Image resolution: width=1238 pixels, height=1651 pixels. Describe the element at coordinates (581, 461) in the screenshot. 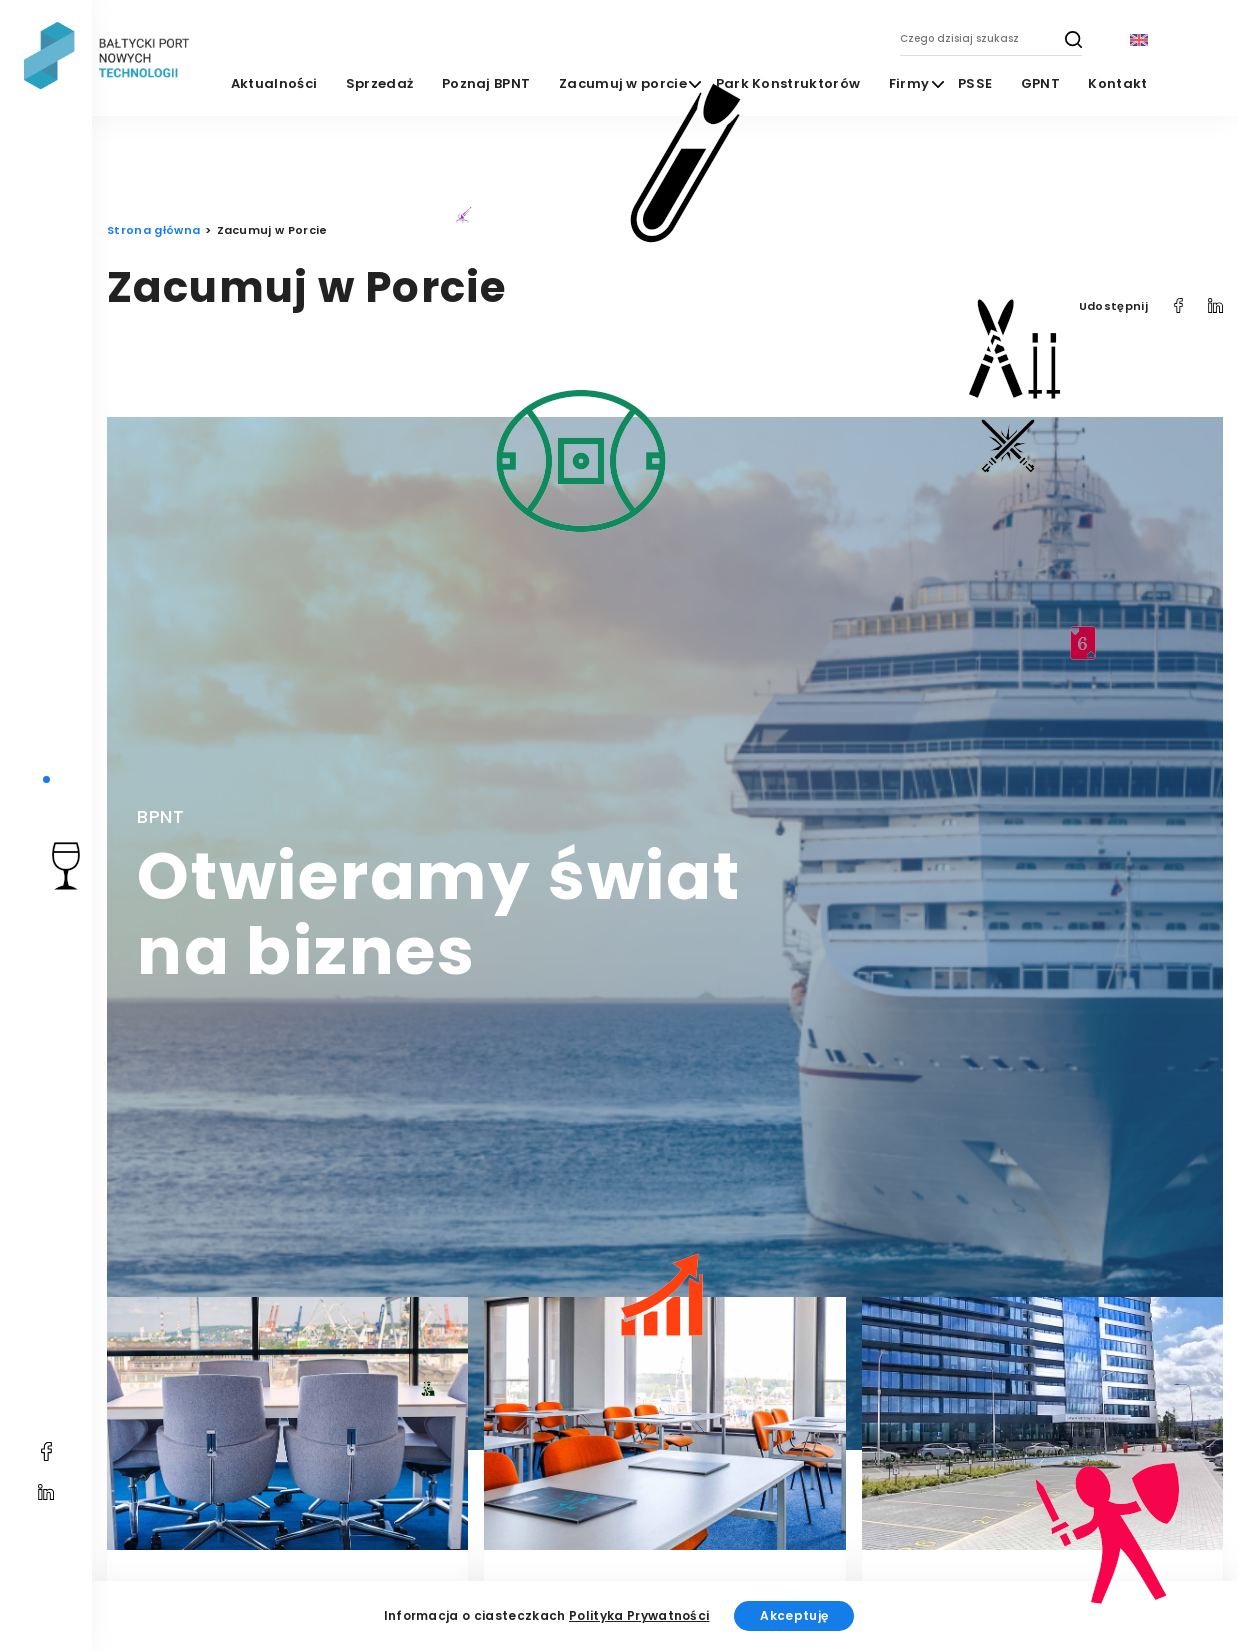

I see `view football/rugby field layout` at that location.